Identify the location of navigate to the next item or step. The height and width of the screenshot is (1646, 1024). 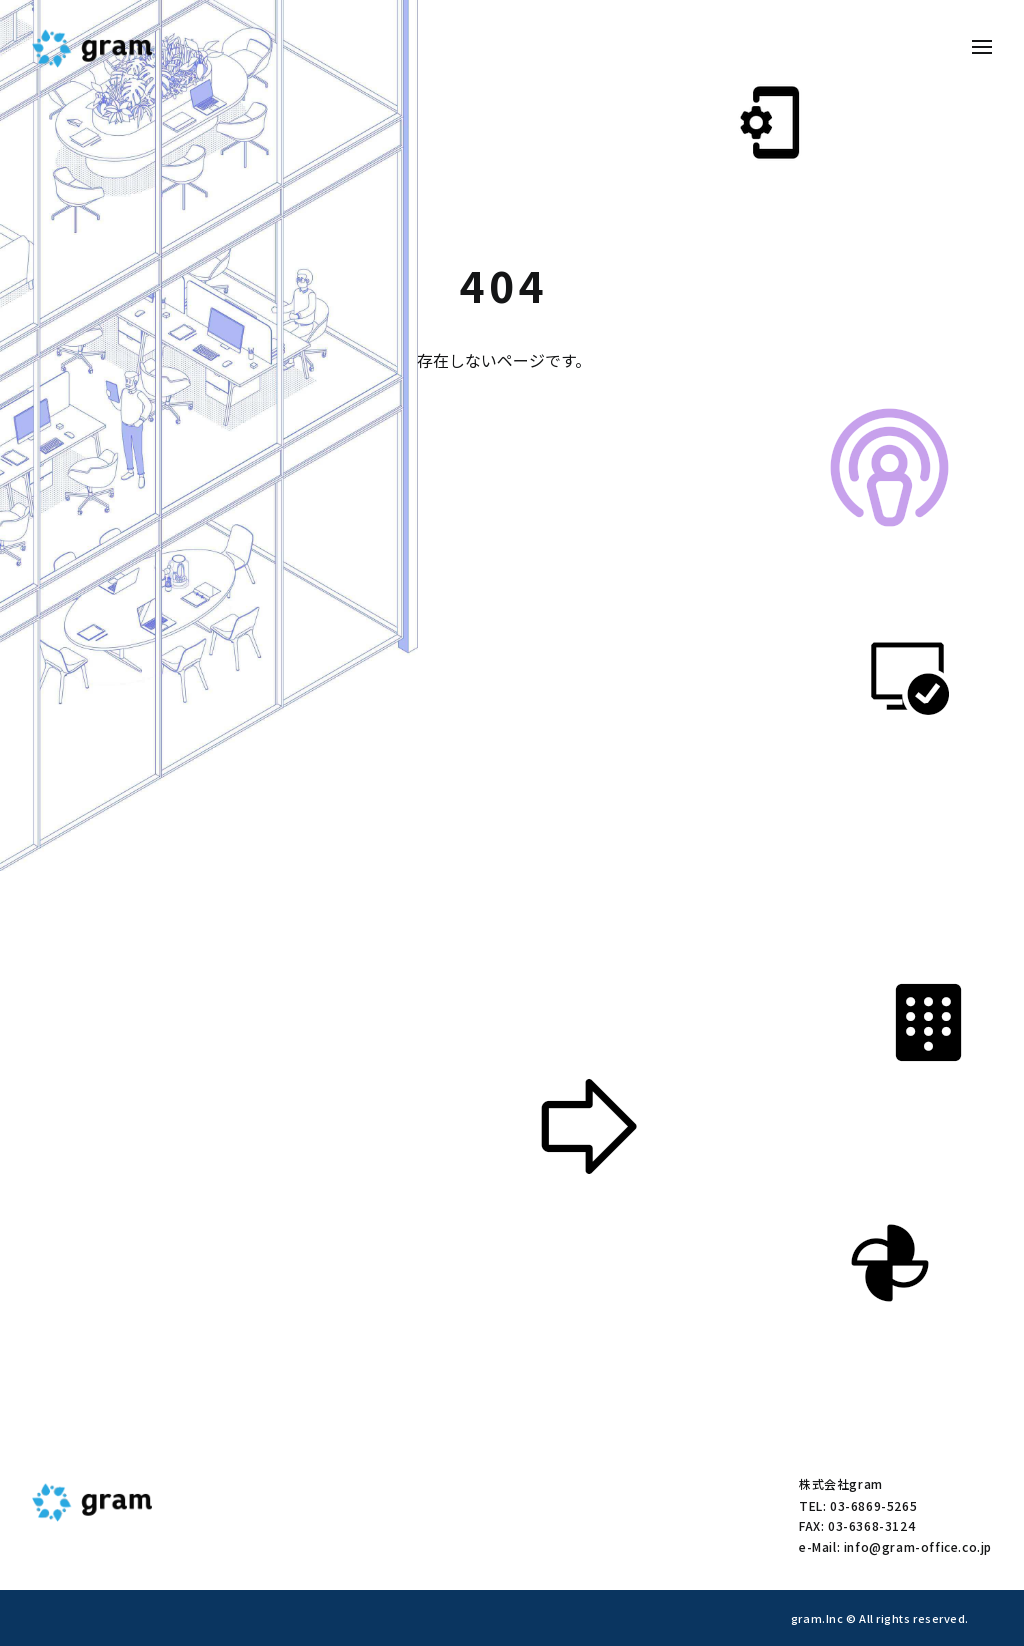
(585, 1126).